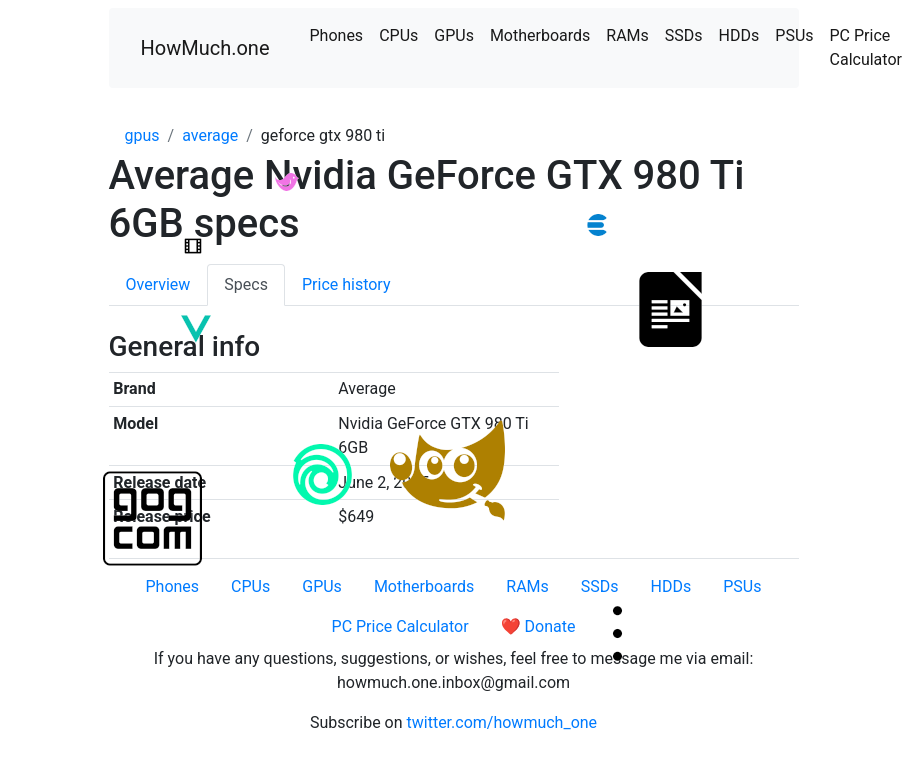 The height and width of the screenshot is (767, 907). Describe the element at coordinates (597, 225) in the screenshot. I see `Elasticsearch service or integration` at that location.